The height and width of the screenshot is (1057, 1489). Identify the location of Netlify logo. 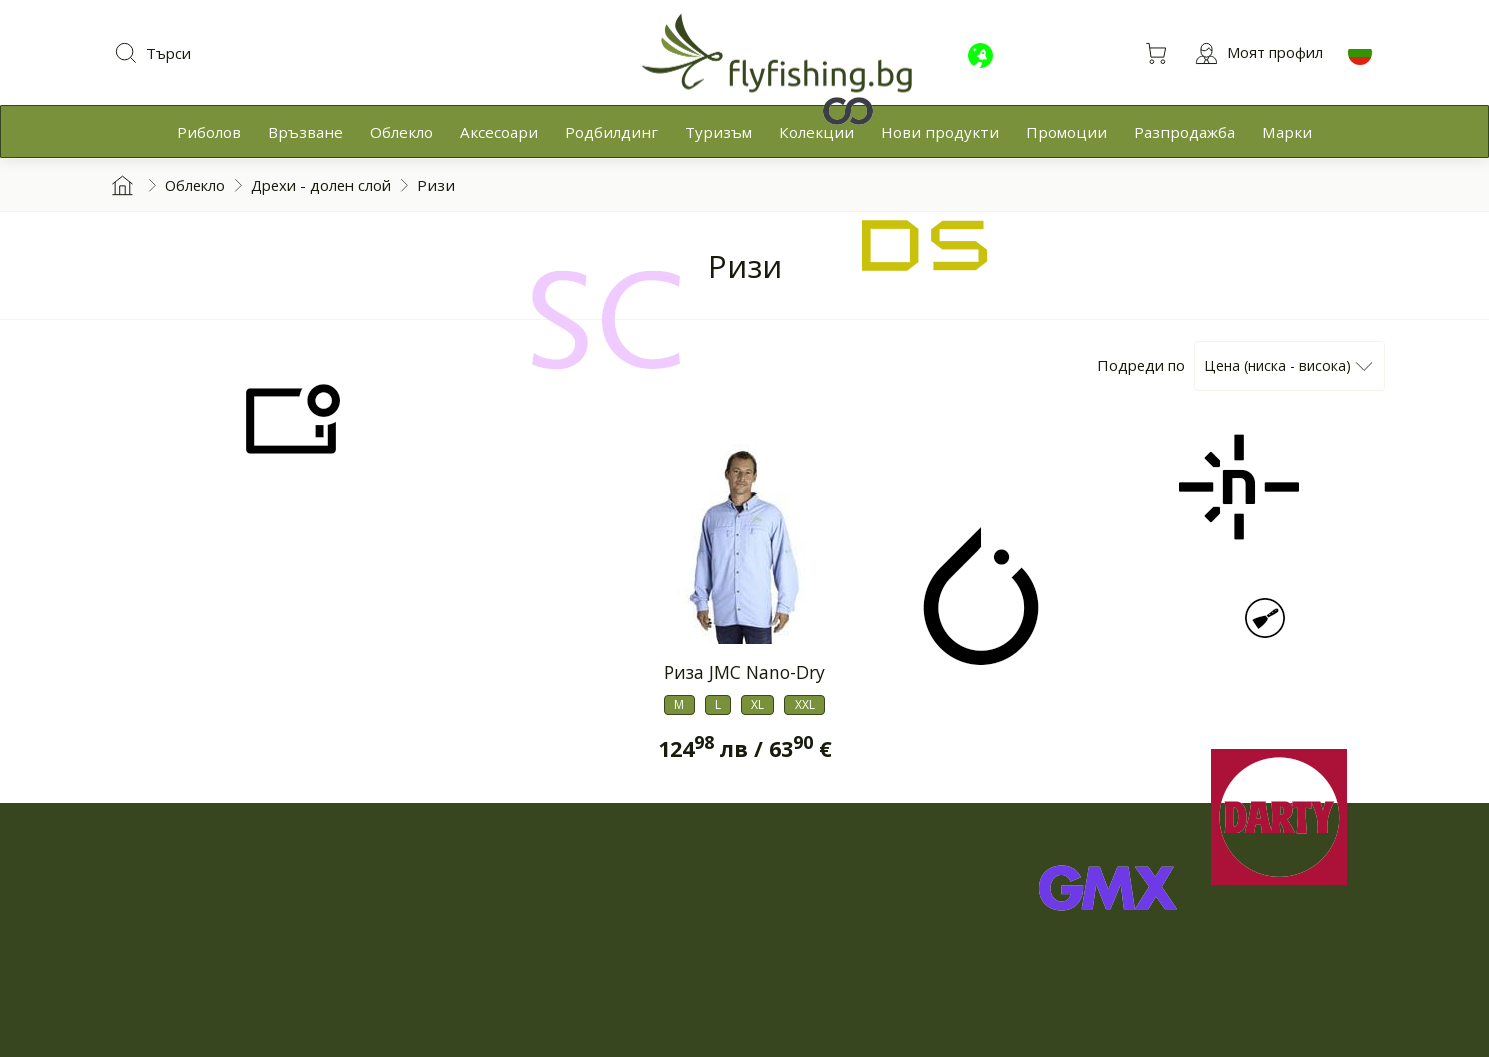
(1239, 487).